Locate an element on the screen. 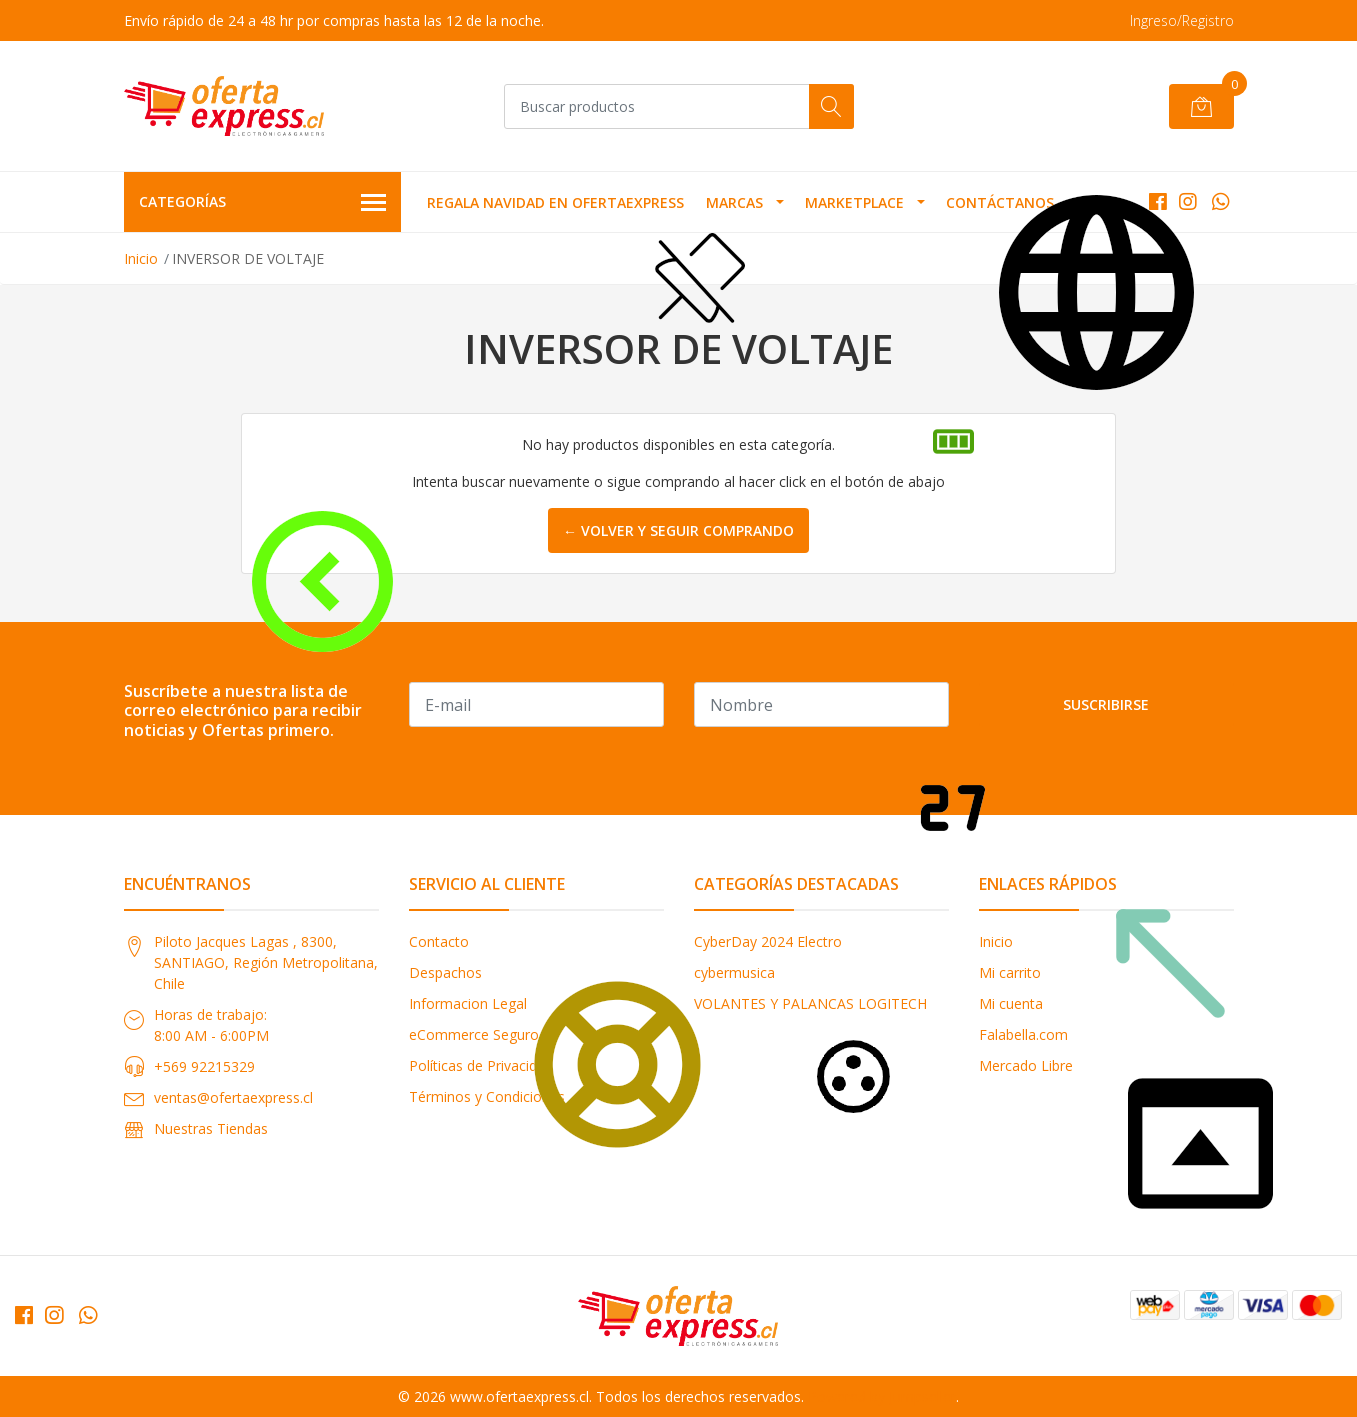  access internet or network settings is located at coordinates (1096, 292).